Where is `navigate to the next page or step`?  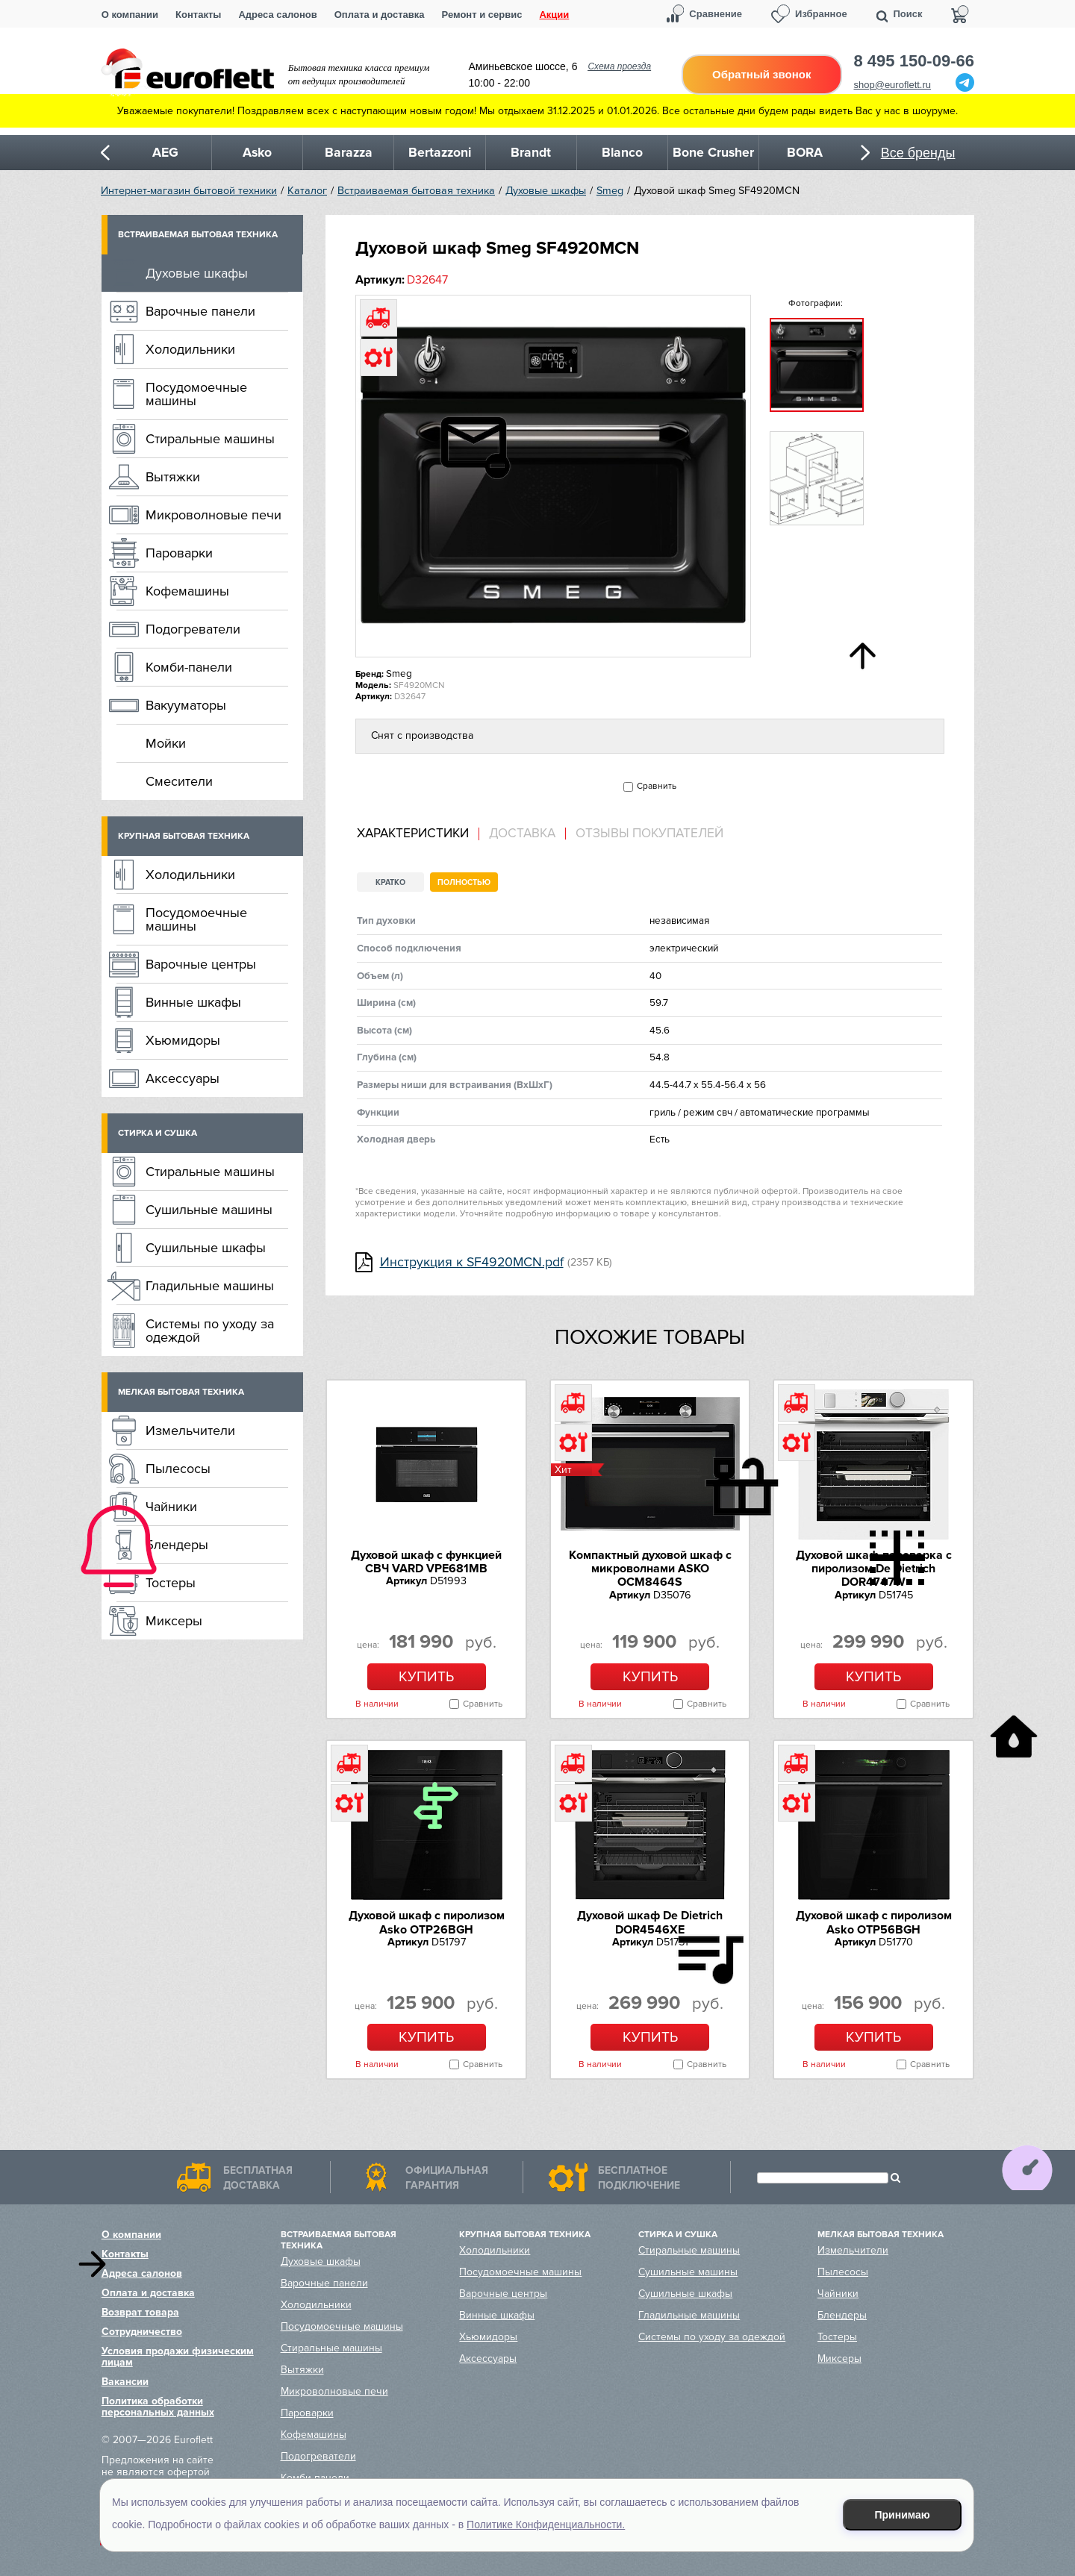 navigate to the next page or step is located at coordinates (93, 2264).